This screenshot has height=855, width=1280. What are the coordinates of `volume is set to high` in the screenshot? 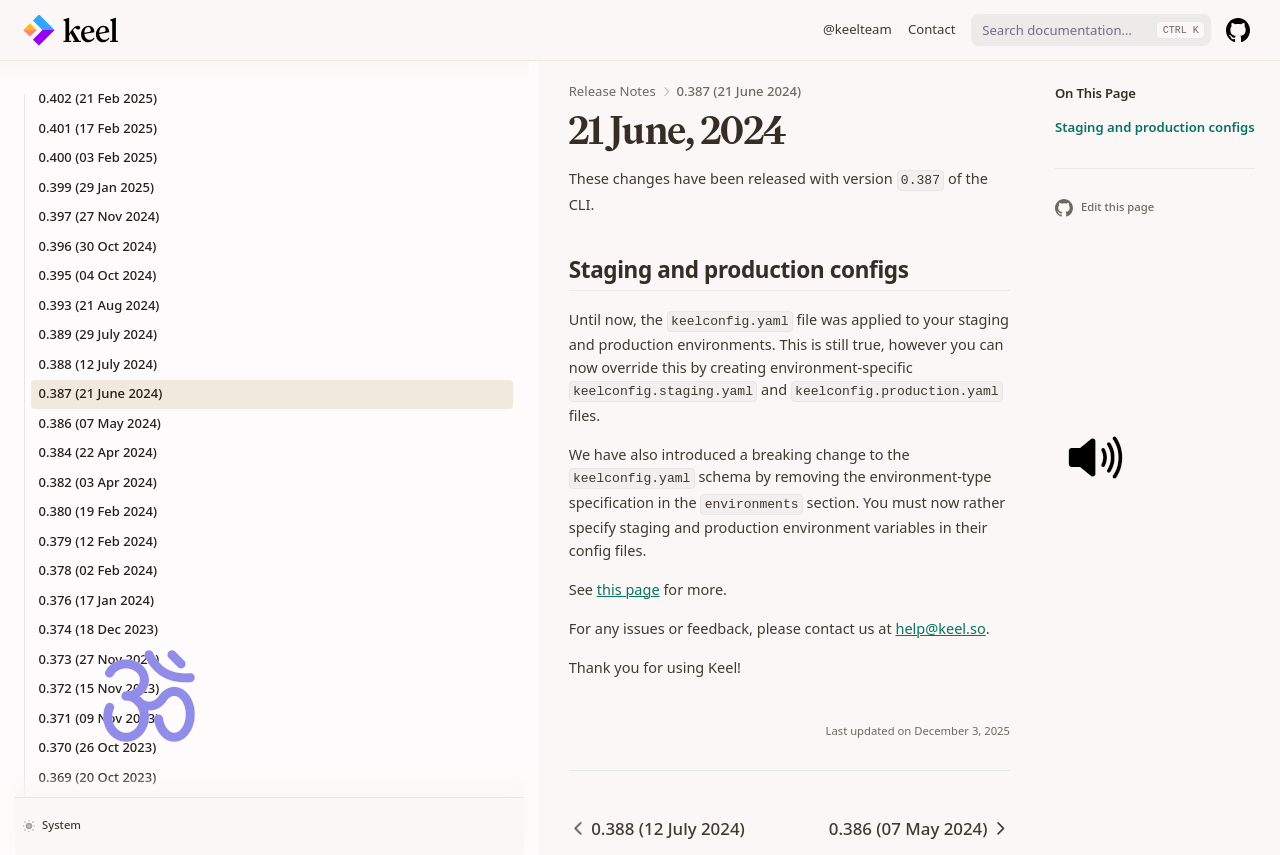 It's located at (1095, 457).